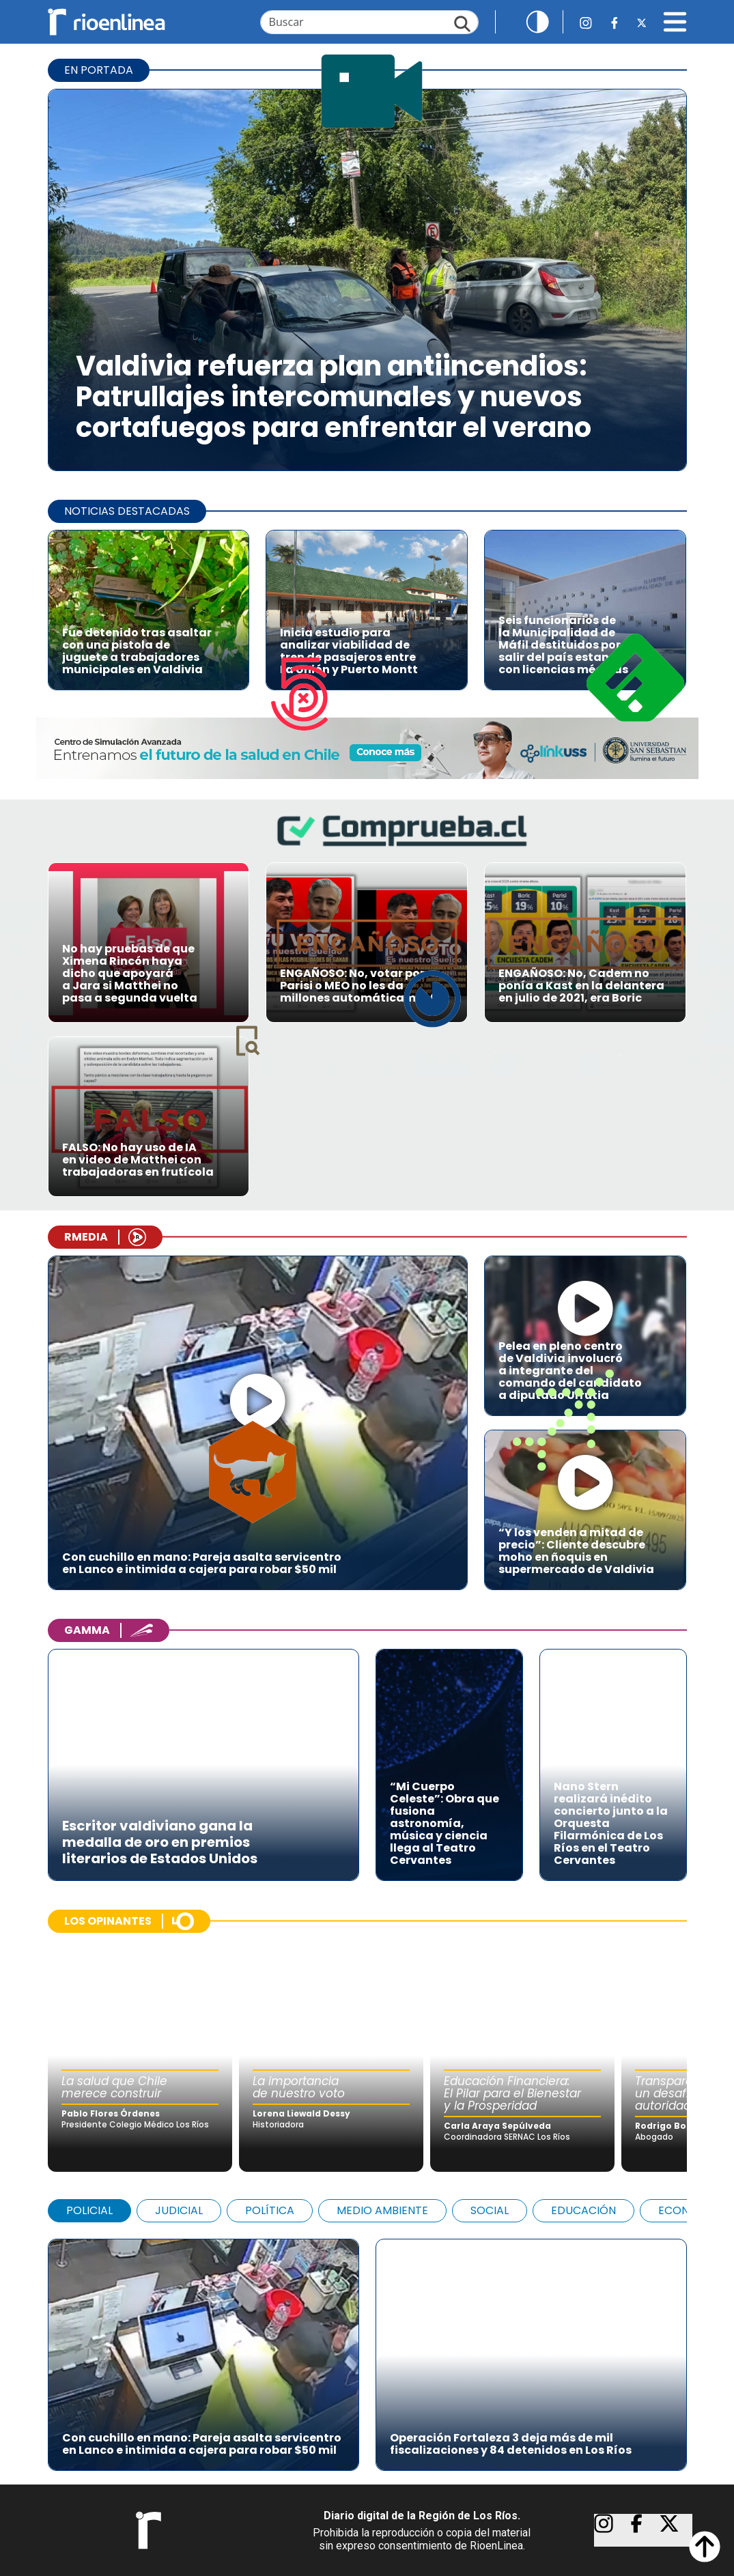  Describe the element at coordinates (371, 91) in the screenshot. I see `start recording a video` at that location.